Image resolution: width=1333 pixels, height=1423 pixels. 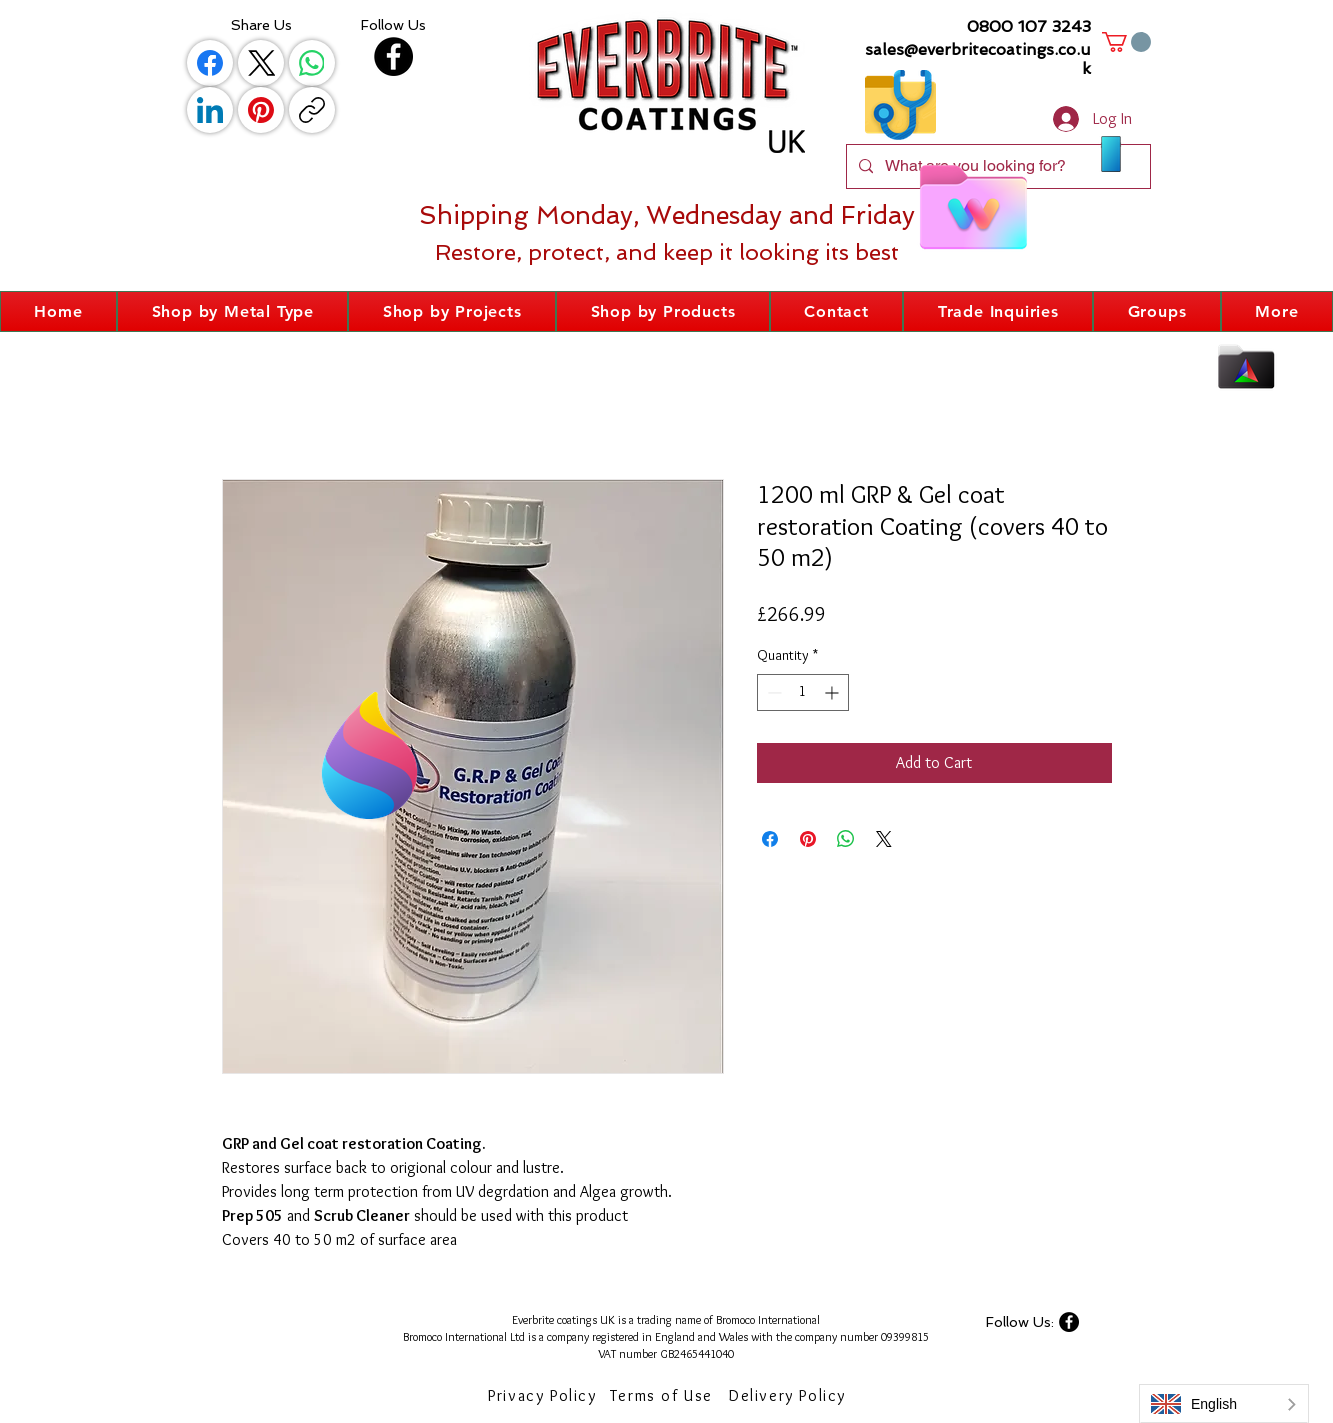 What do you see at coordinates (369, 755) in the screenshot?
I see `open Paint 3D application` at bounding box center [369, 755].